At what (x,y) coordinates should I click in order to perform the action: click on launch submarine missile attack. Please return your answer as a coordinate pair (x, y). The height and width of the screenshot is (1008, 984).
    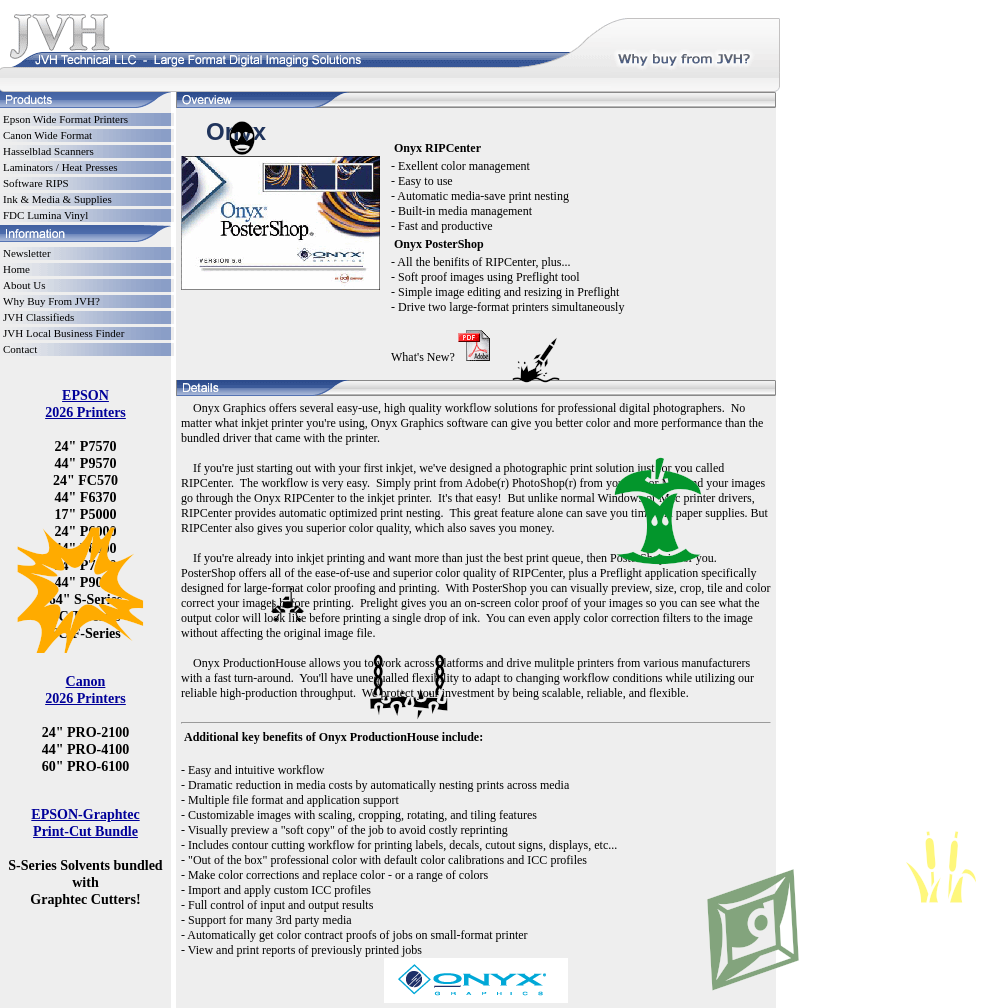
    Looking at the image, I should click on (536, 360).